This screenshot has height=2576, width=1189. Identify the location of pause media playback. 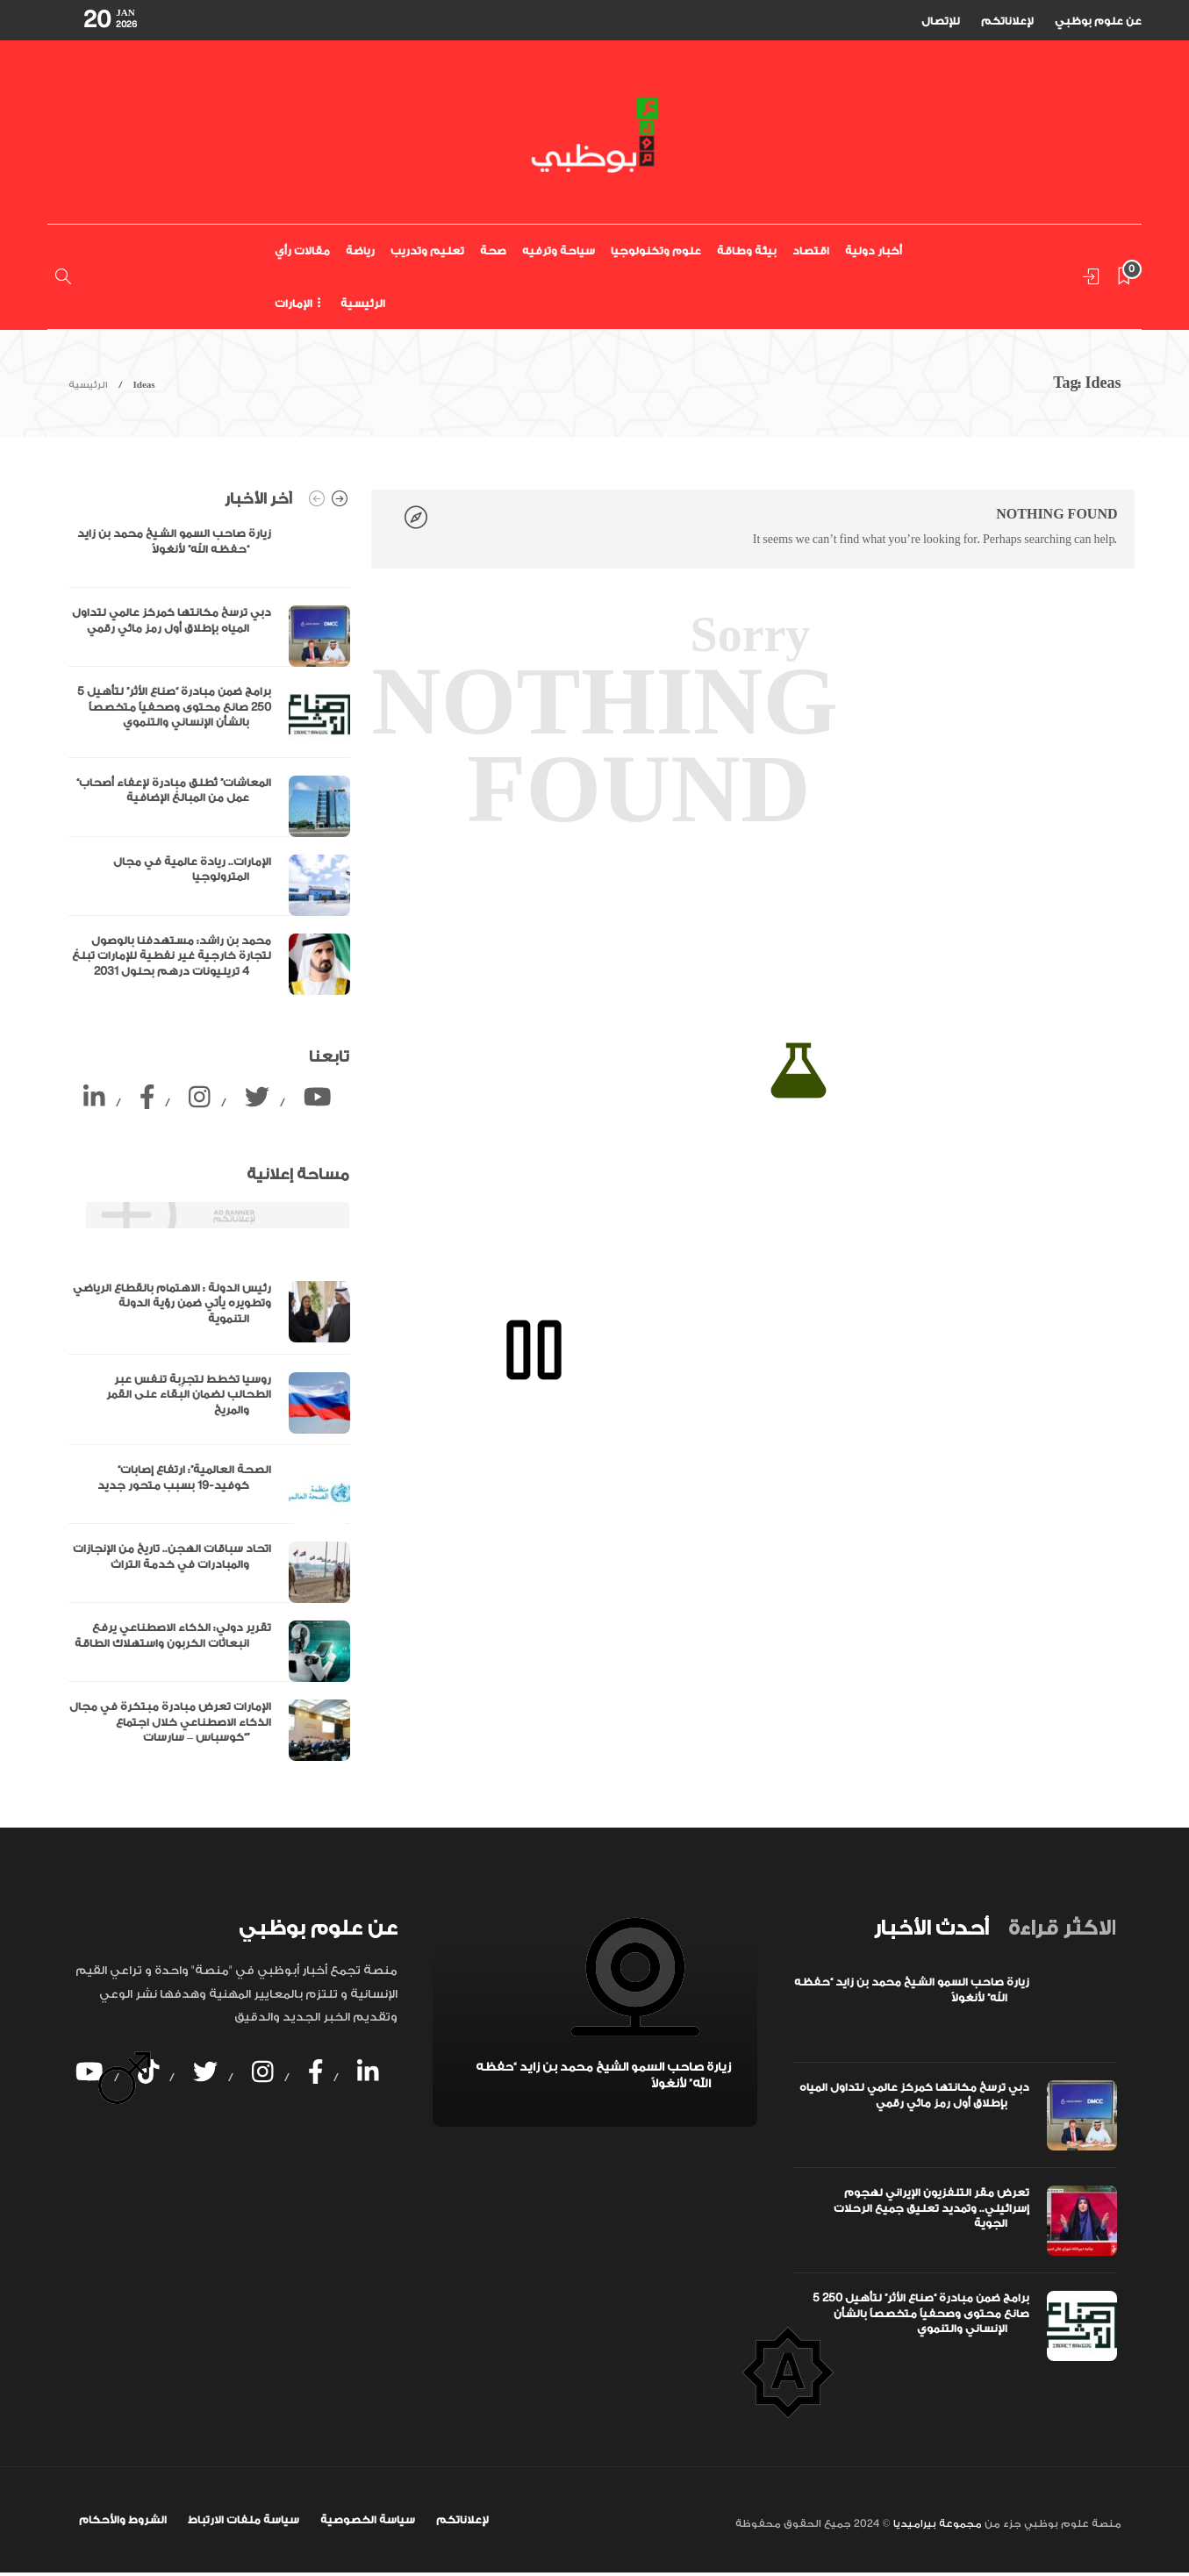
(534, 1349).